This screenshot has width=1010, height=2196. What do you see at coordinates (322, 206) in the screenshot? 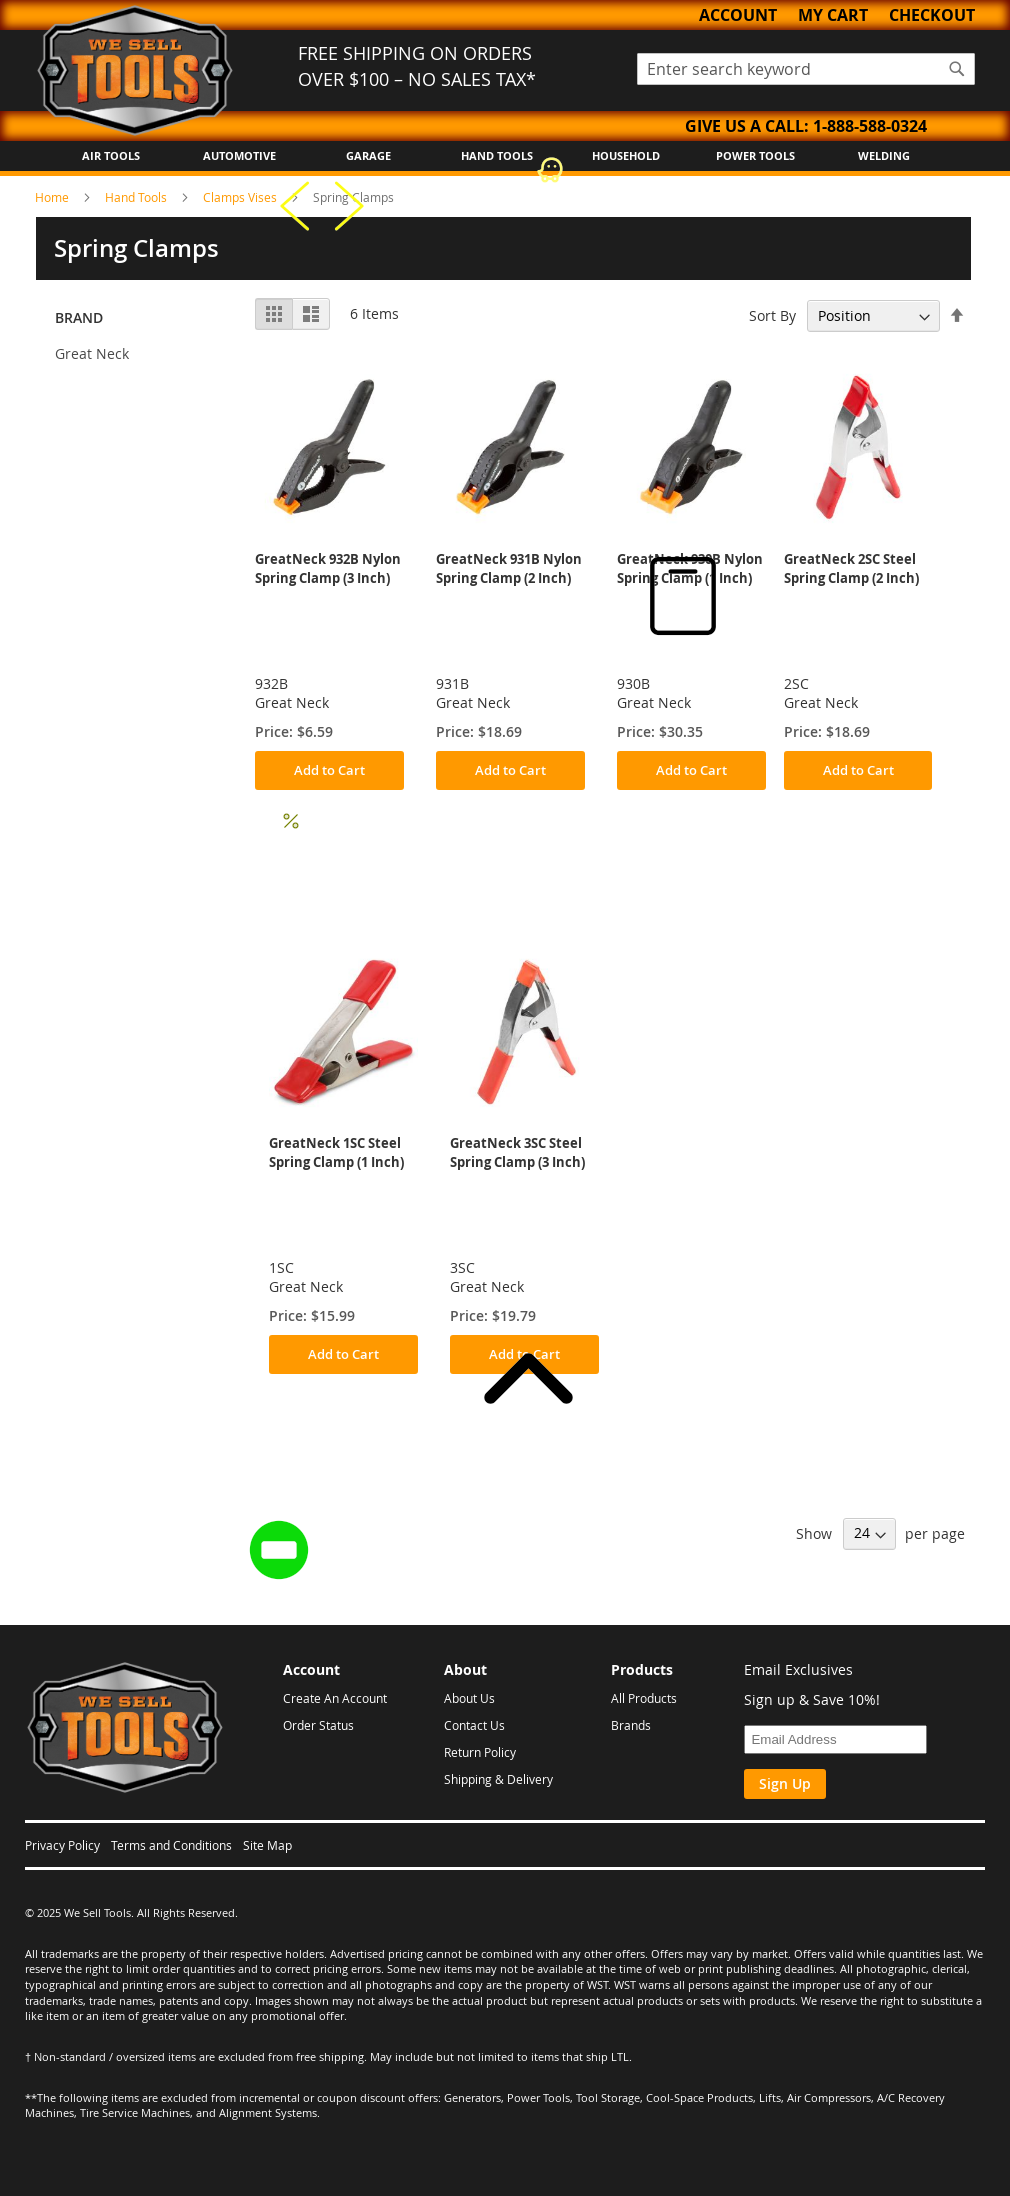
I see `view or edit source code` at bounding box center [322, 206].